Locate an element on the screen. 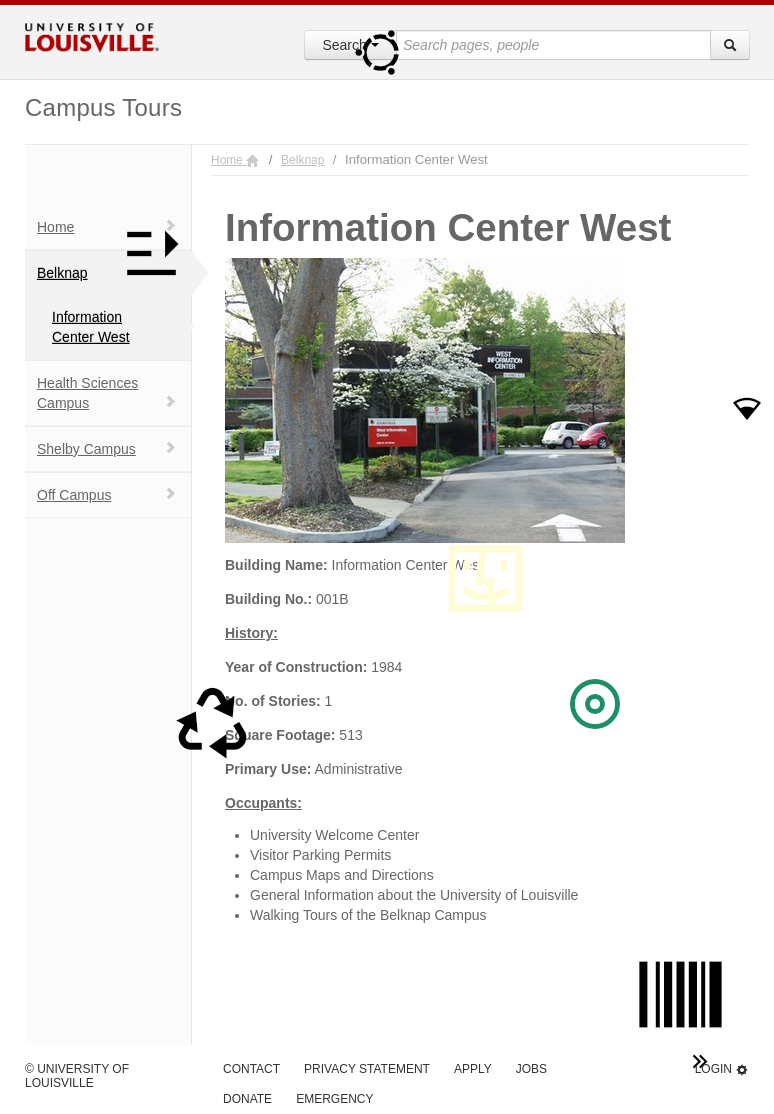  open Finder to browse files is located at coordinates (485, 578).